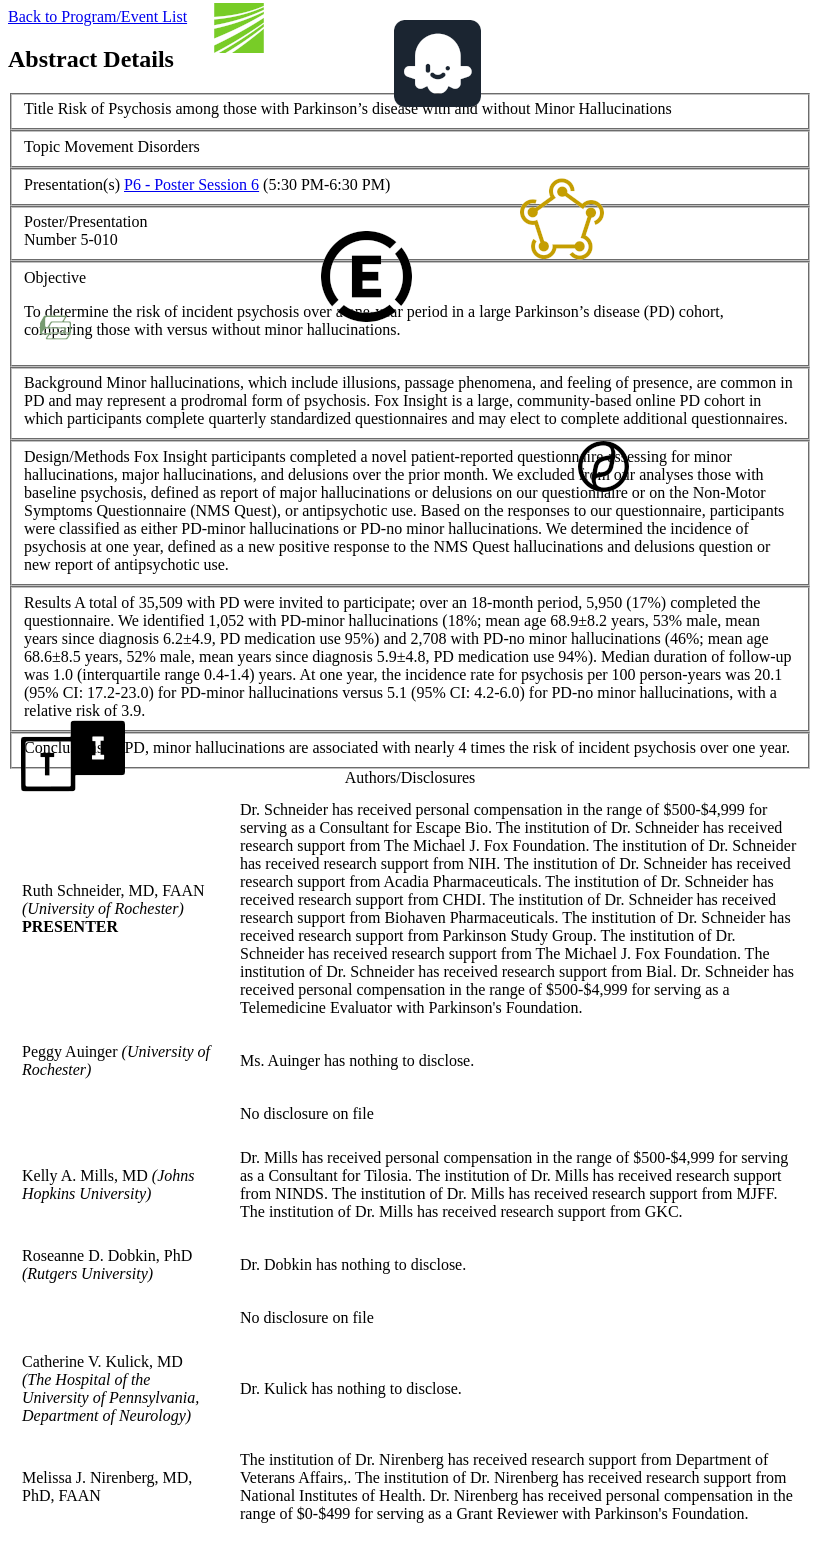  I want to click on Fraunhofer-Gesellschaft organization logo, so click(239, 28).